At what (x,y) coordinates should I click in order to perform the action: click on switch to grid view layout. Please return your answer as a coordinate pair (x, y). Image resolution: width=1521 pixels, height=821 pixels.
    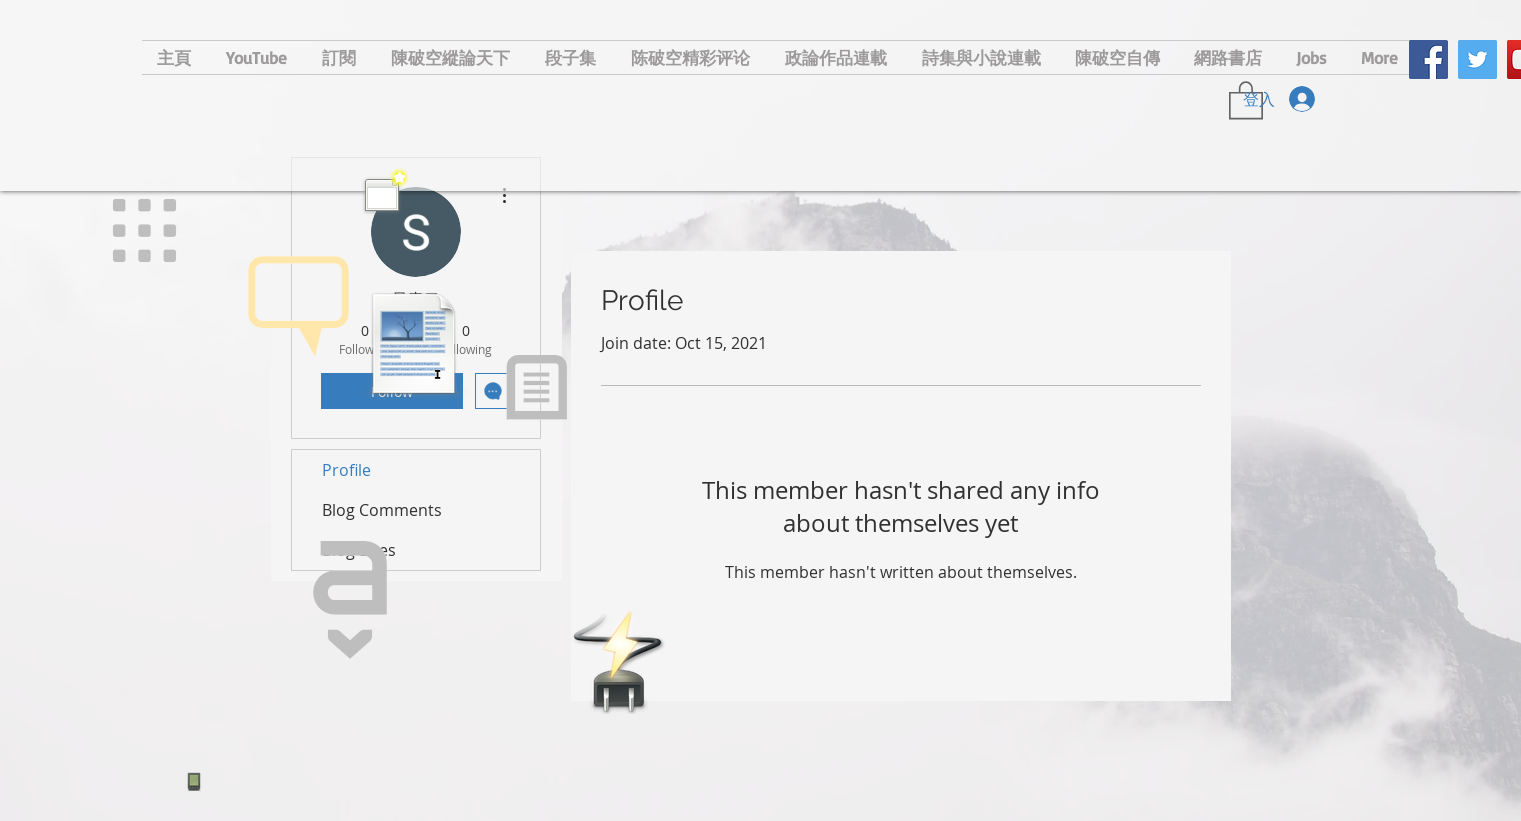
    Looking at the image, I should click on (144, 230).